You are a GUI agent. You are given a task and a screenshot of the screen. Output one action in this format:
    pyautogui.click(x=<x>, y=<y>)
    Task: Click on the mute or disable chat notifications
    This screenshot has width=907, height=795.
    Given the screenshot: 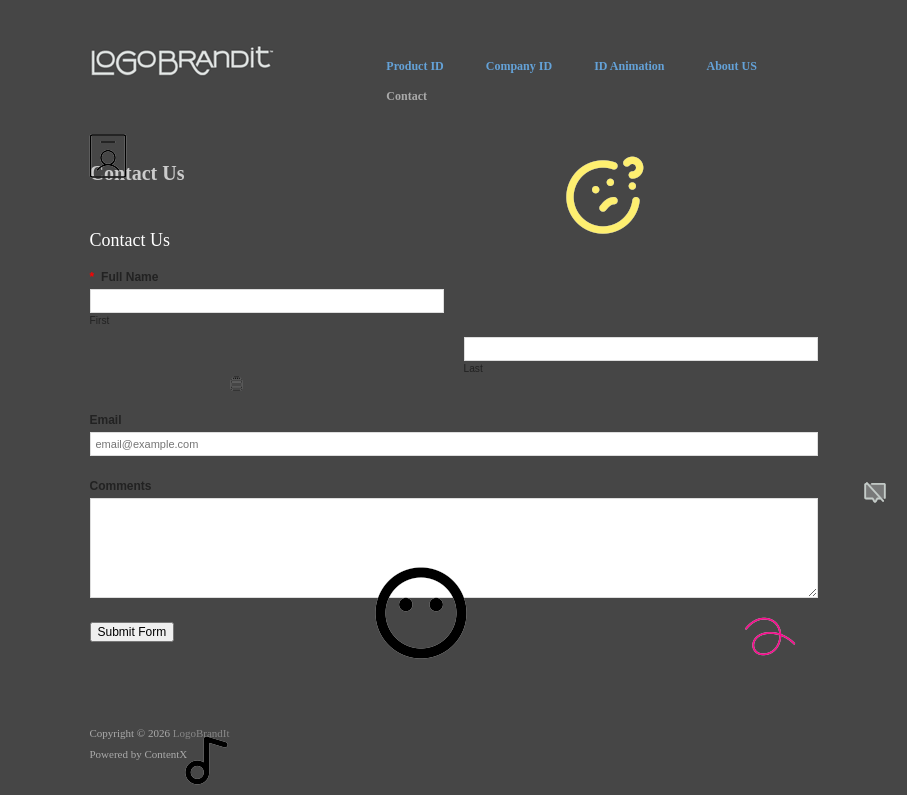 What is the action you would take?
    pyautogui.click(x=875, y=492)
    